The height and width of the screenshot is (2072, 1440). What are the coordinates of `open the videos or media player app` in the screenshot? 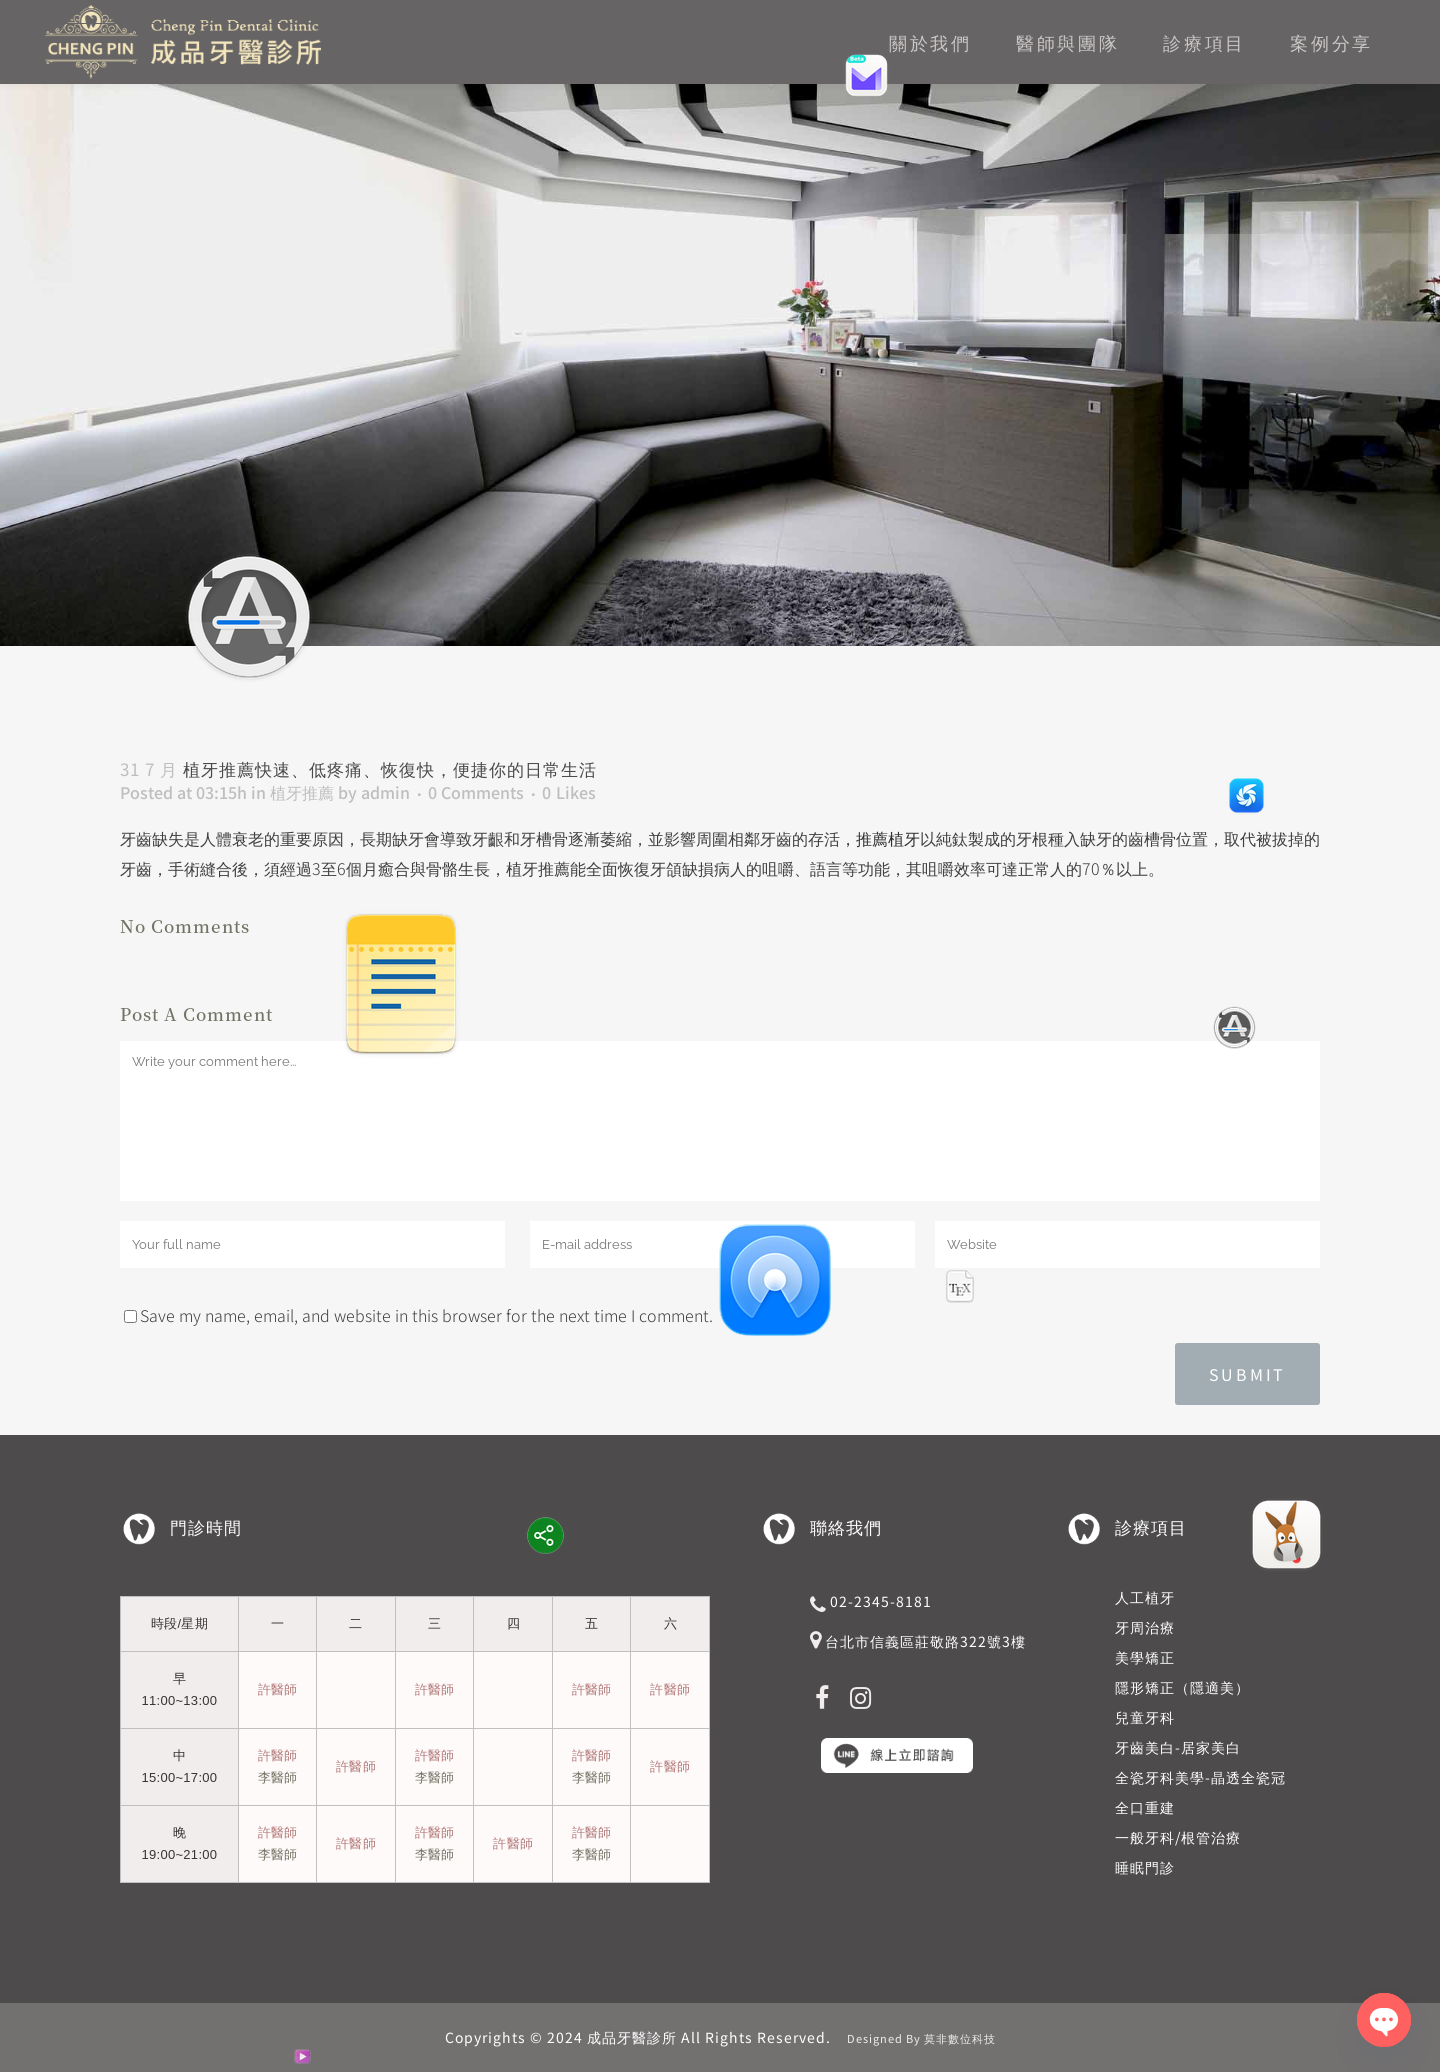 It's located at (302, 2056).